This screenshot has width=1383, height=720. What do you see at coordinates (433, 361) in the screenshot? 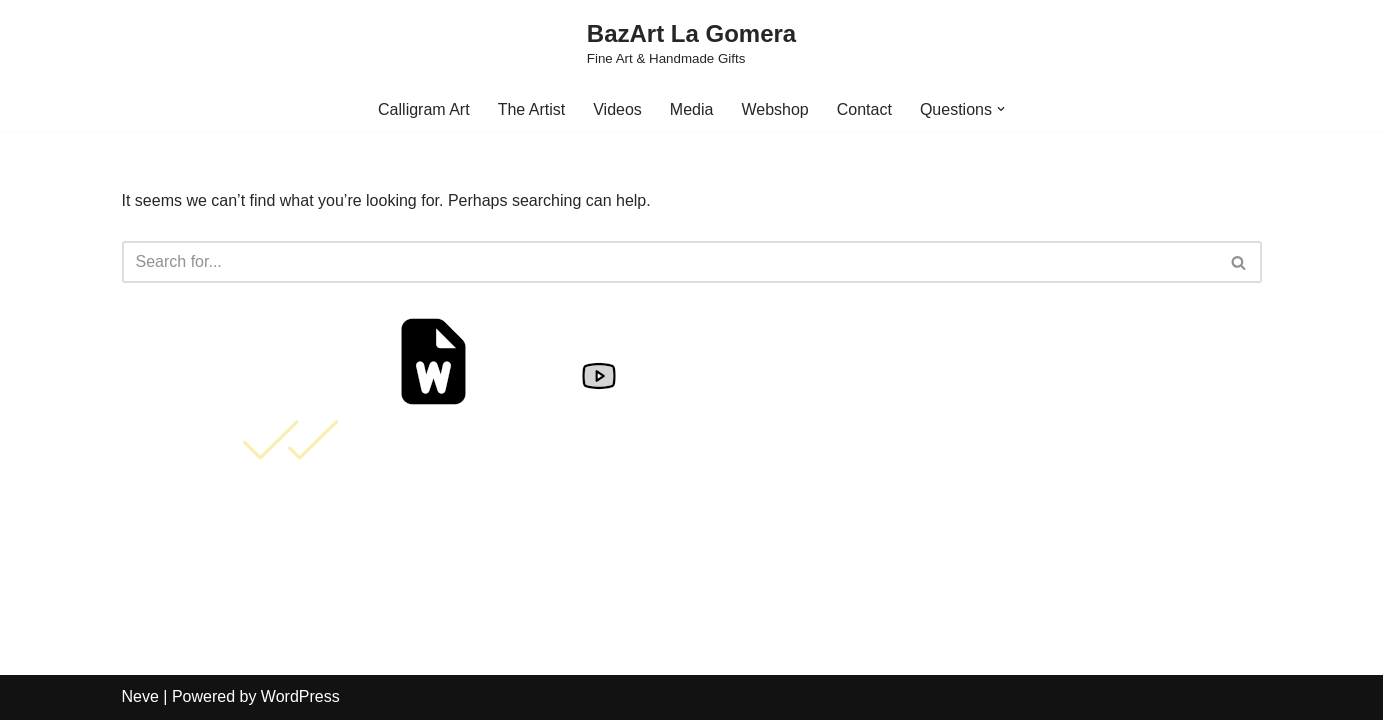
I see `open a Microsoft Word document` at bounding box center [433, 361].